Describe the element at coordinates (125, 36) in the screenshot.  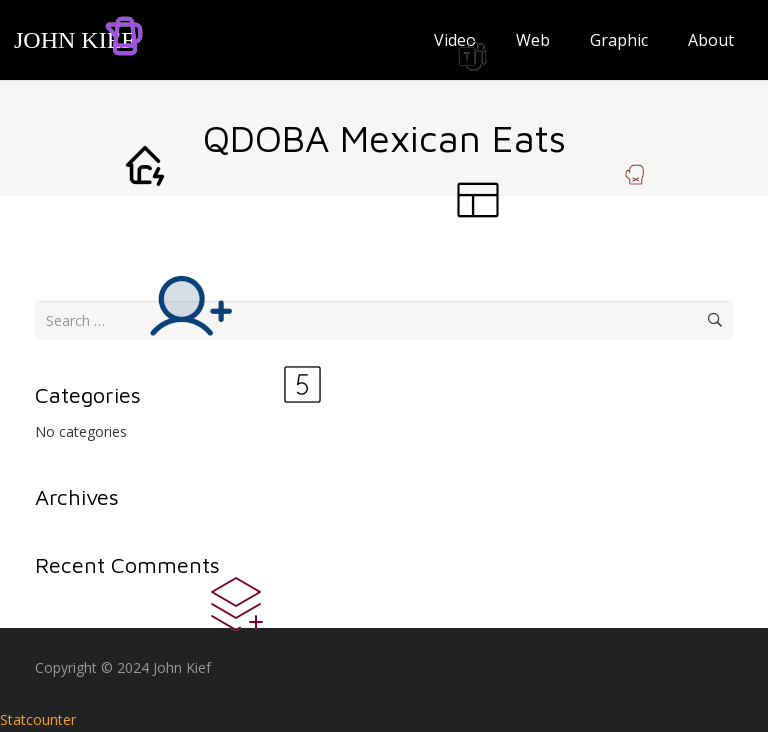
I see `access tea or hot beverage settings` at that location.